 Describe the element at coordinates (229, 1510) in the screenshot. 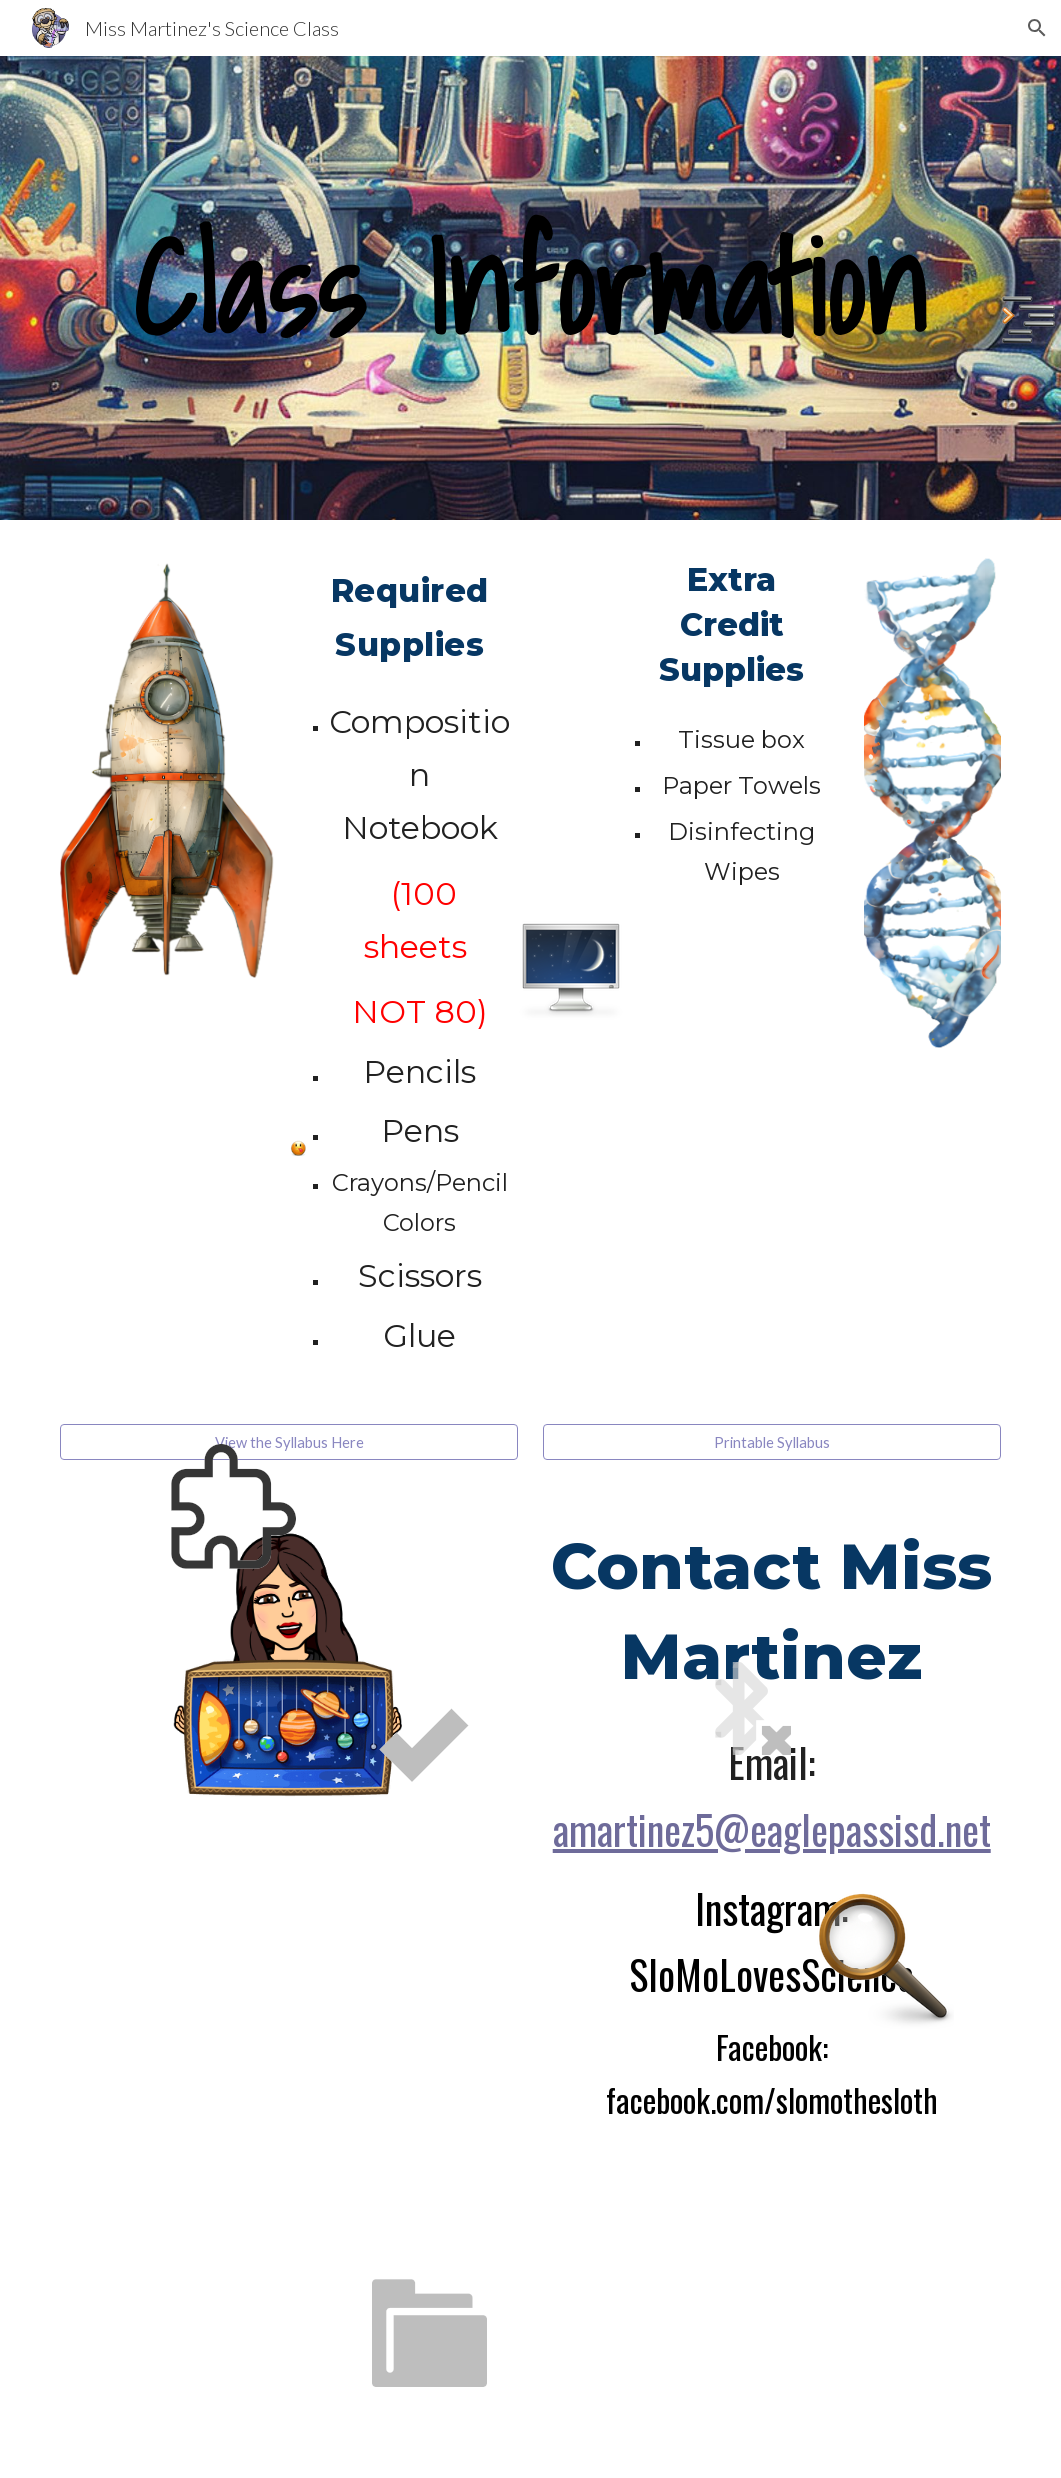

I see `manage browser extensions` at that location.